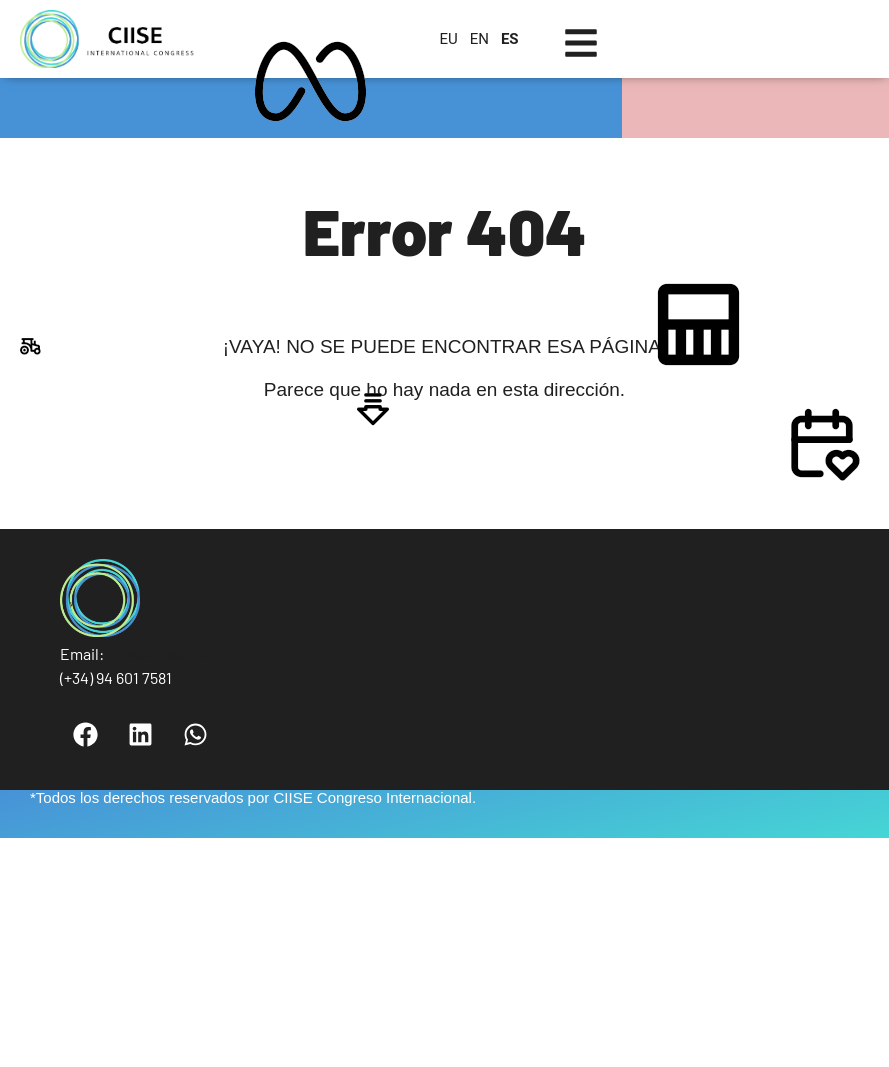 The height and width of the screenshot is (1067, 889). I want to click on download file or content, so click(373, 408).